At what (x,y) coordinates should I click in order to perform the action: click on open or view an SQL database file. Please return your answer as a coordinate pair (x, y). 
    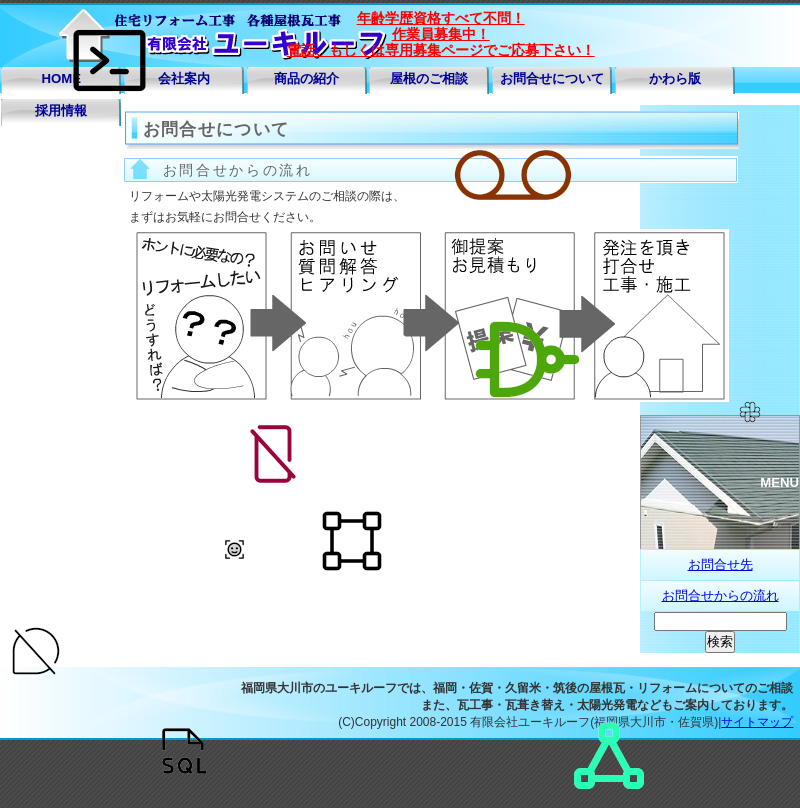
    Looking at the image, I should click on (183, 753).